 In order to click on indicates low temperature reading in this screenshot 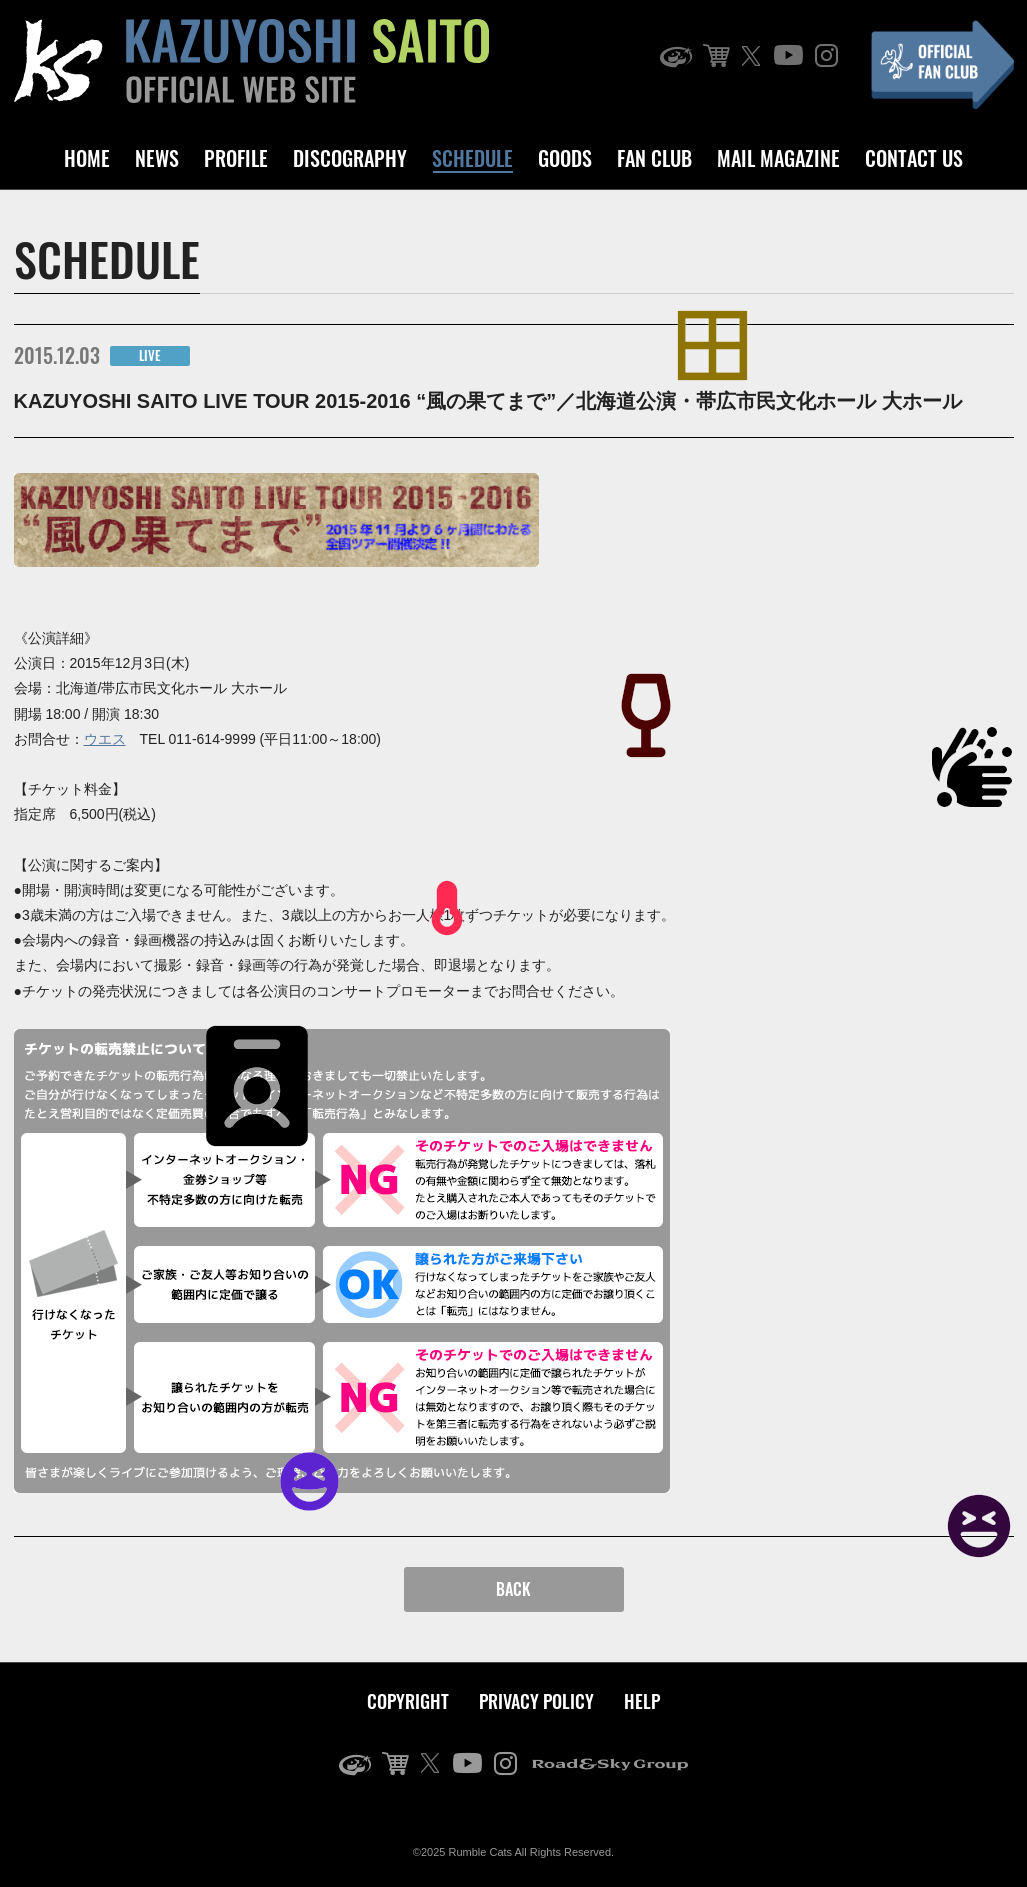, I will do `click(447, 908)`.